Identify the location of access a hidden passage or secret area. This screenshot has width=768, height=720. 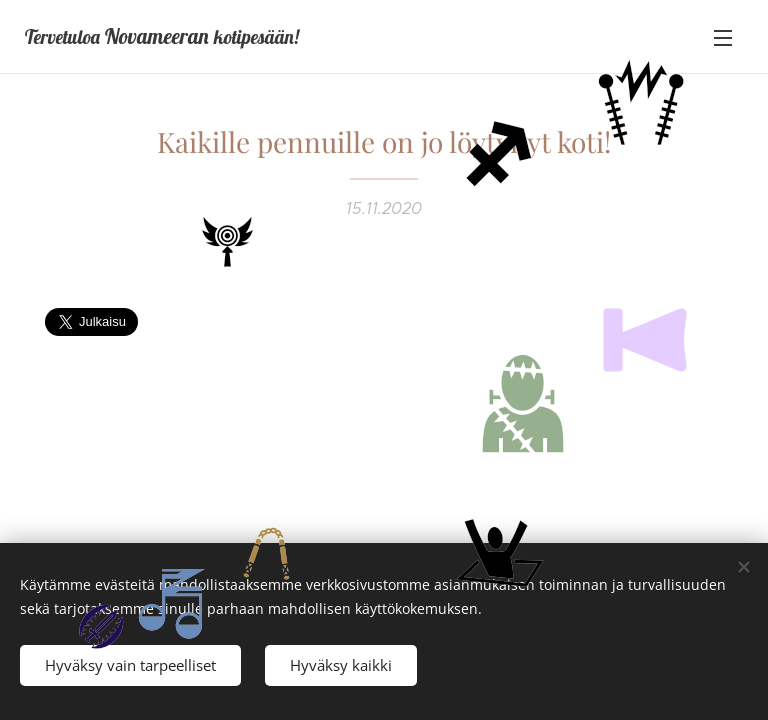
(500, 553).